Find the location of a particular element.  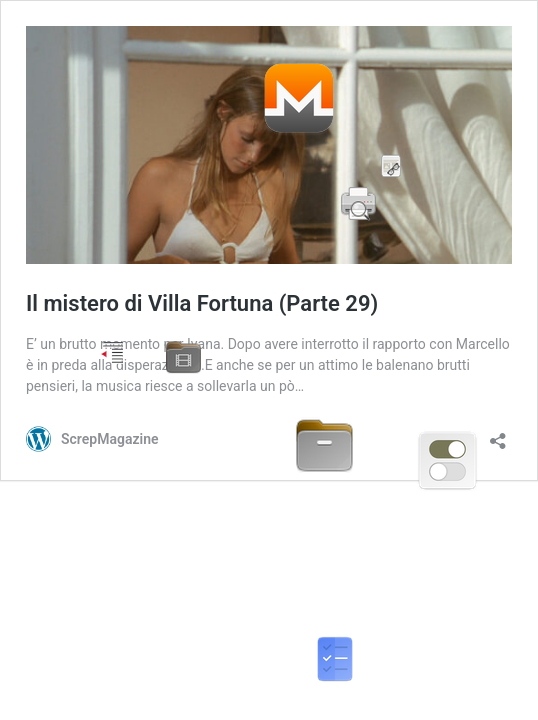

decrease text indentation is located at coordinates (112, 353).